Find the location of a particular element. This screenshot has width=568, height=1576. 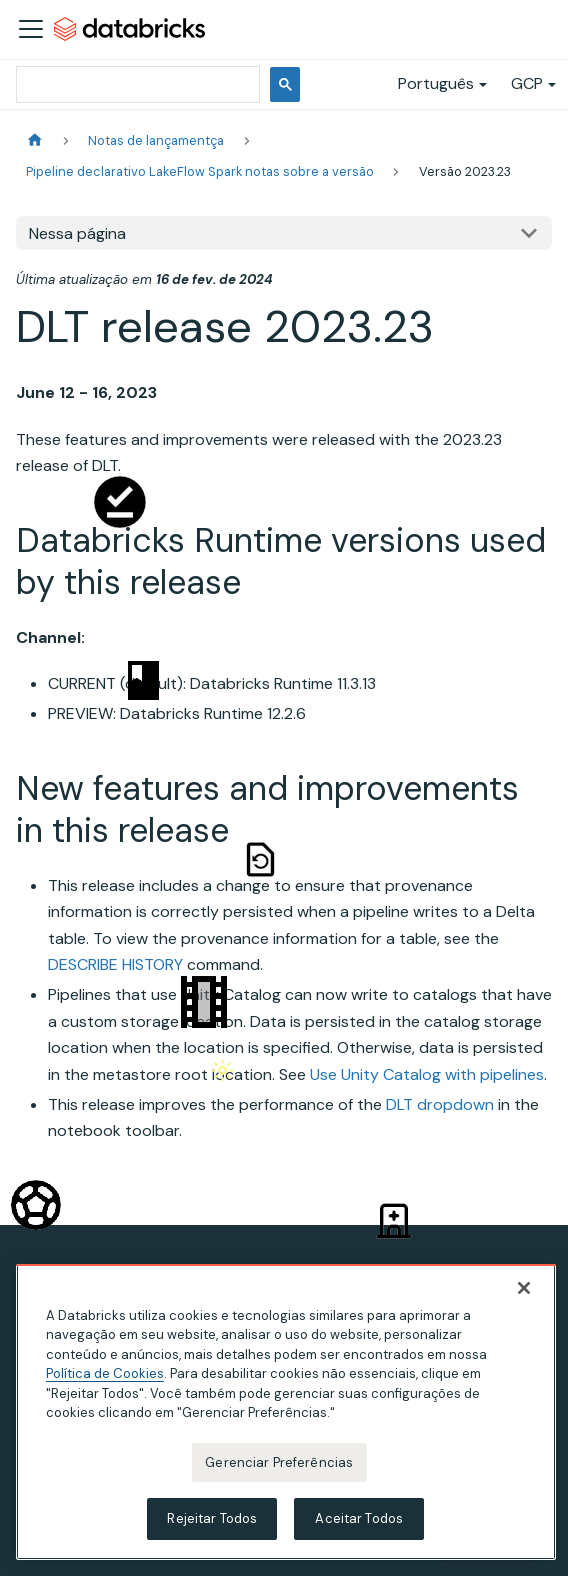

access soccer or football content is located at coordinates (36, 1205).